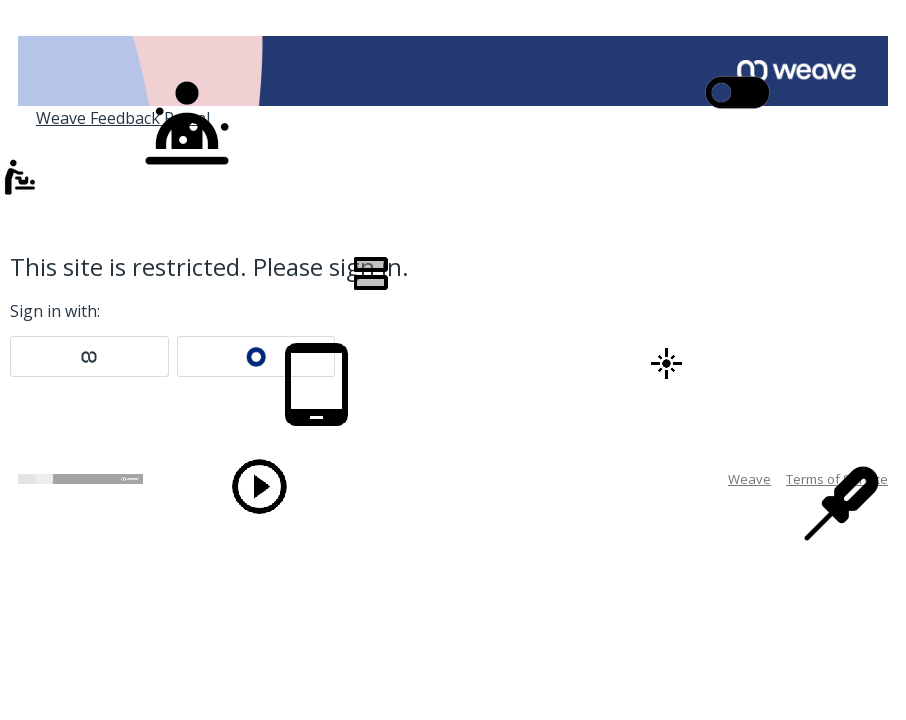 This screenshot has height=720, width=906. I want to click on toggle switch in off position, so click(737, 92).